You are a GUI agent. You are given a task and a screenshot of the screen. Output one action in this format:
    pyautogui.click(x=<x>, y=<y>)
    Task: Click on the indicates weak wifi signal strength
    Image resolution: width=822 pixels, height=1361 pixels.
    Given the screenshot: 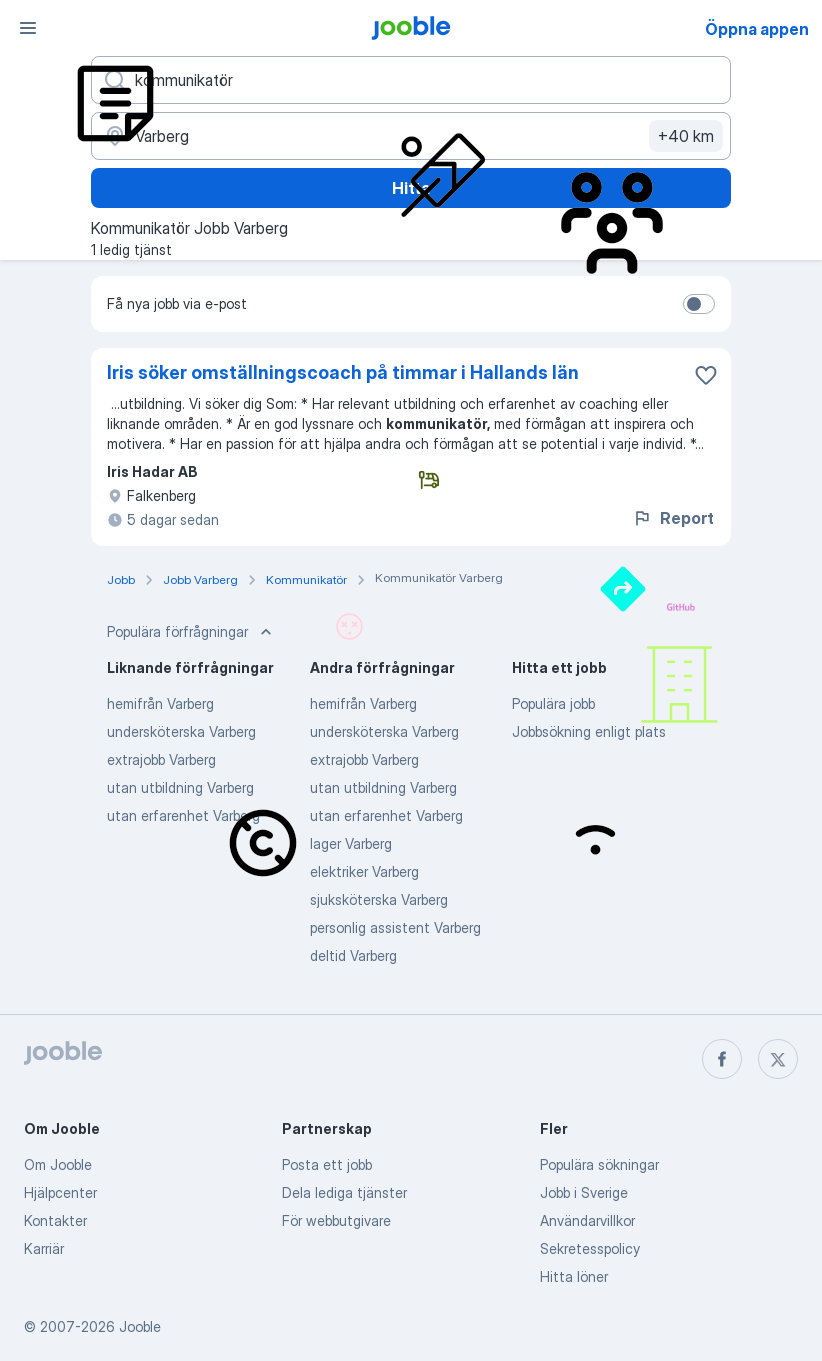 What is the action you would take?
    pyautogui.click(x=595, y=818)
    